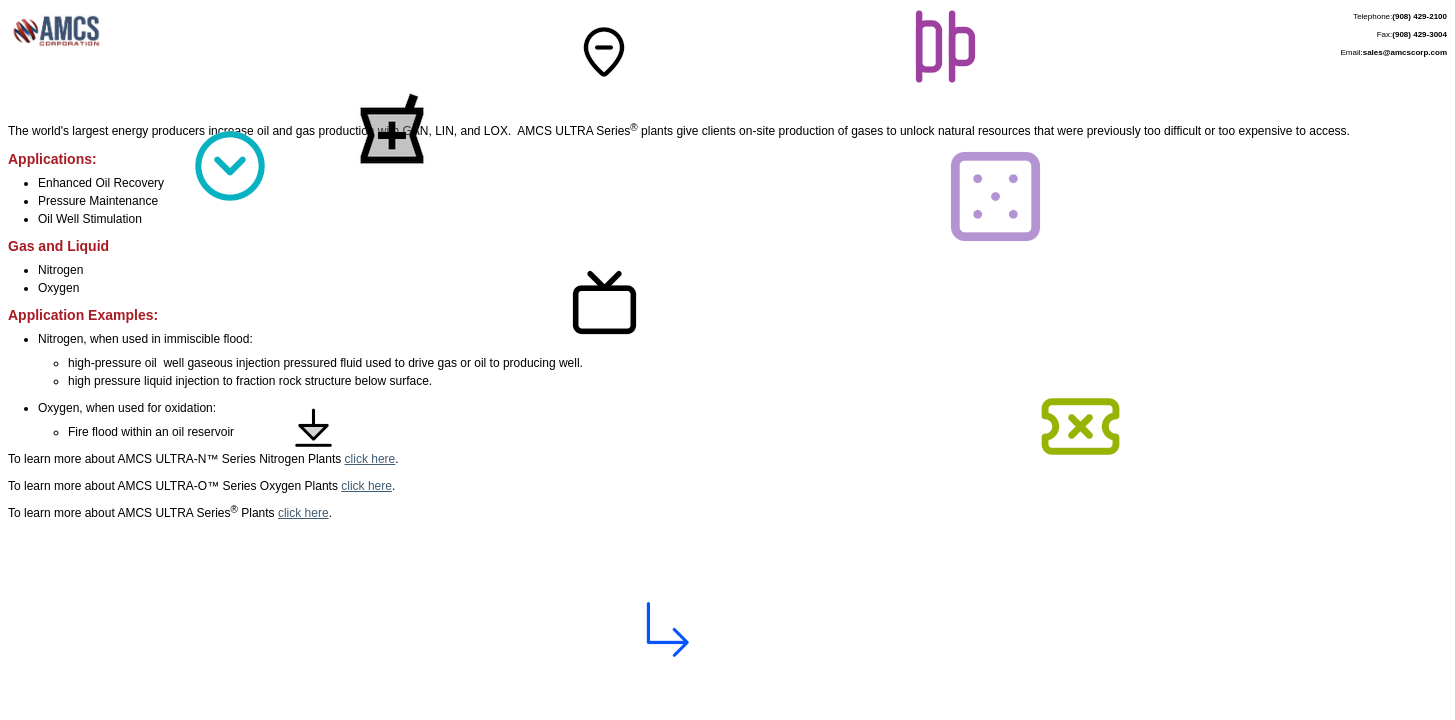 The image size is (1455, 720). I want to click on cancel or remove a ticket, so click(1080, 426).